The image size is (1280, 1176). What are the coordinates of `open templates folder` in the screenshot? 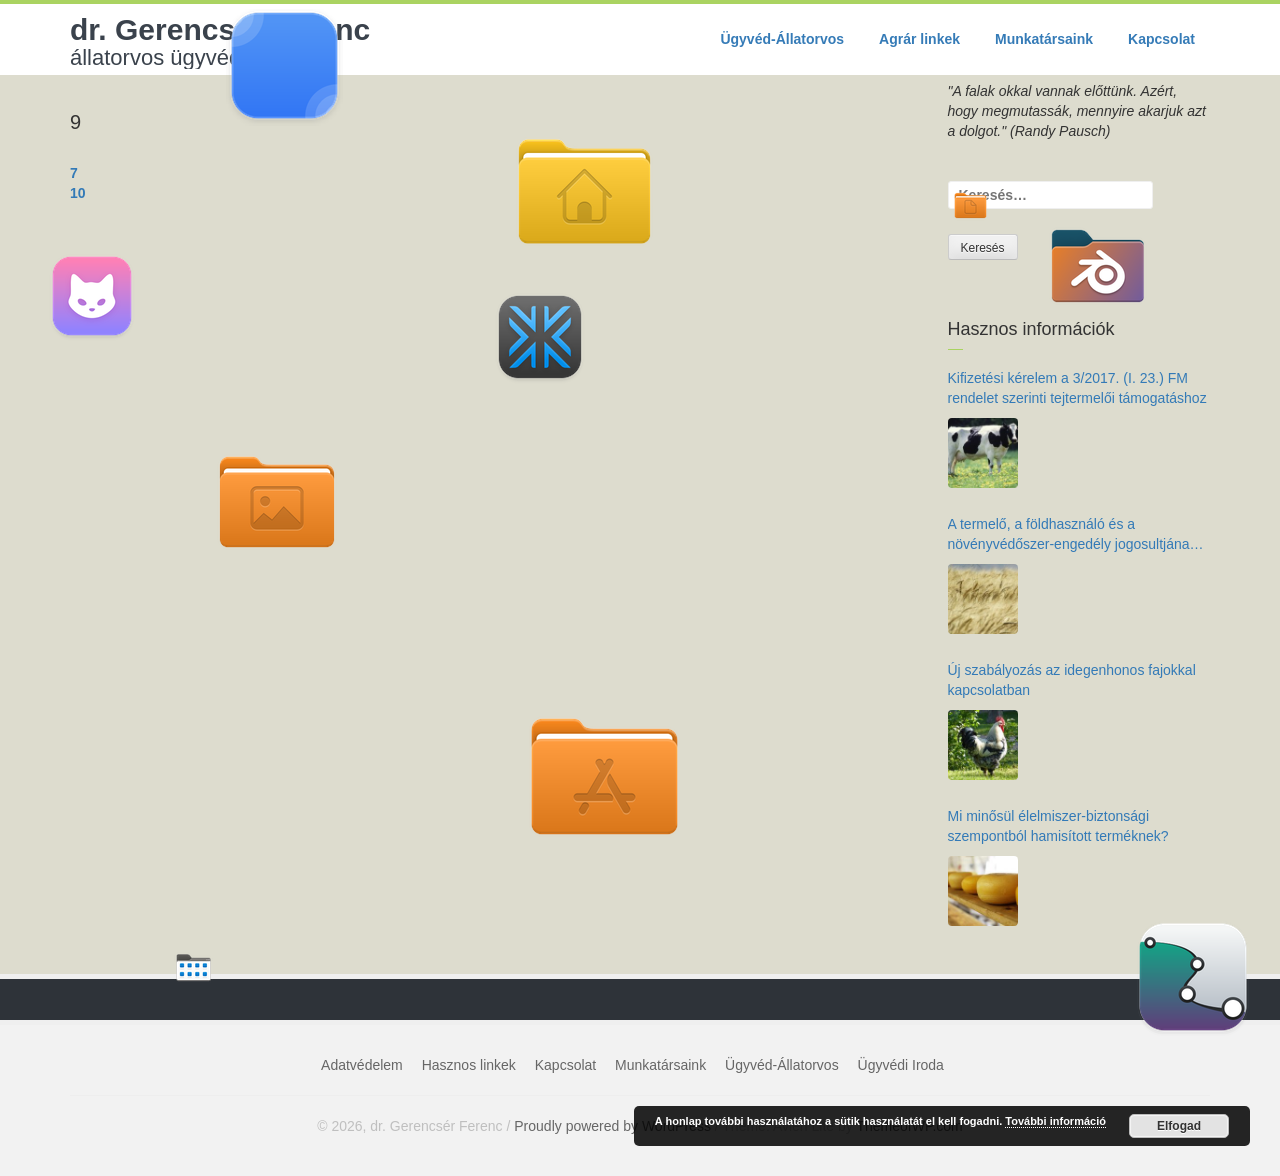 It's located at (604, 776).